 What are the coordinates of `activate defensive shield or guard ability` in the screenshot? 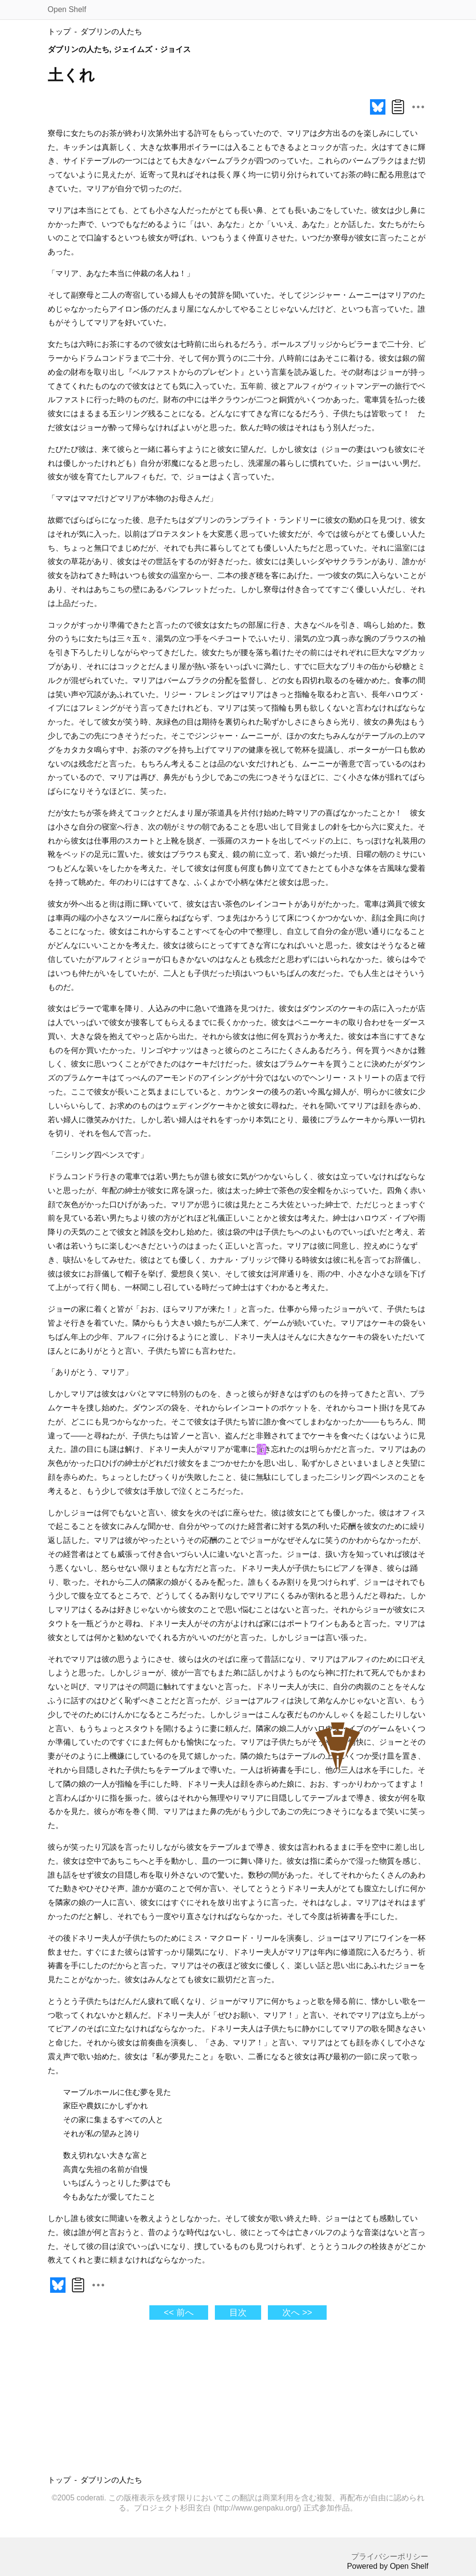 It's located at (338, 1747).